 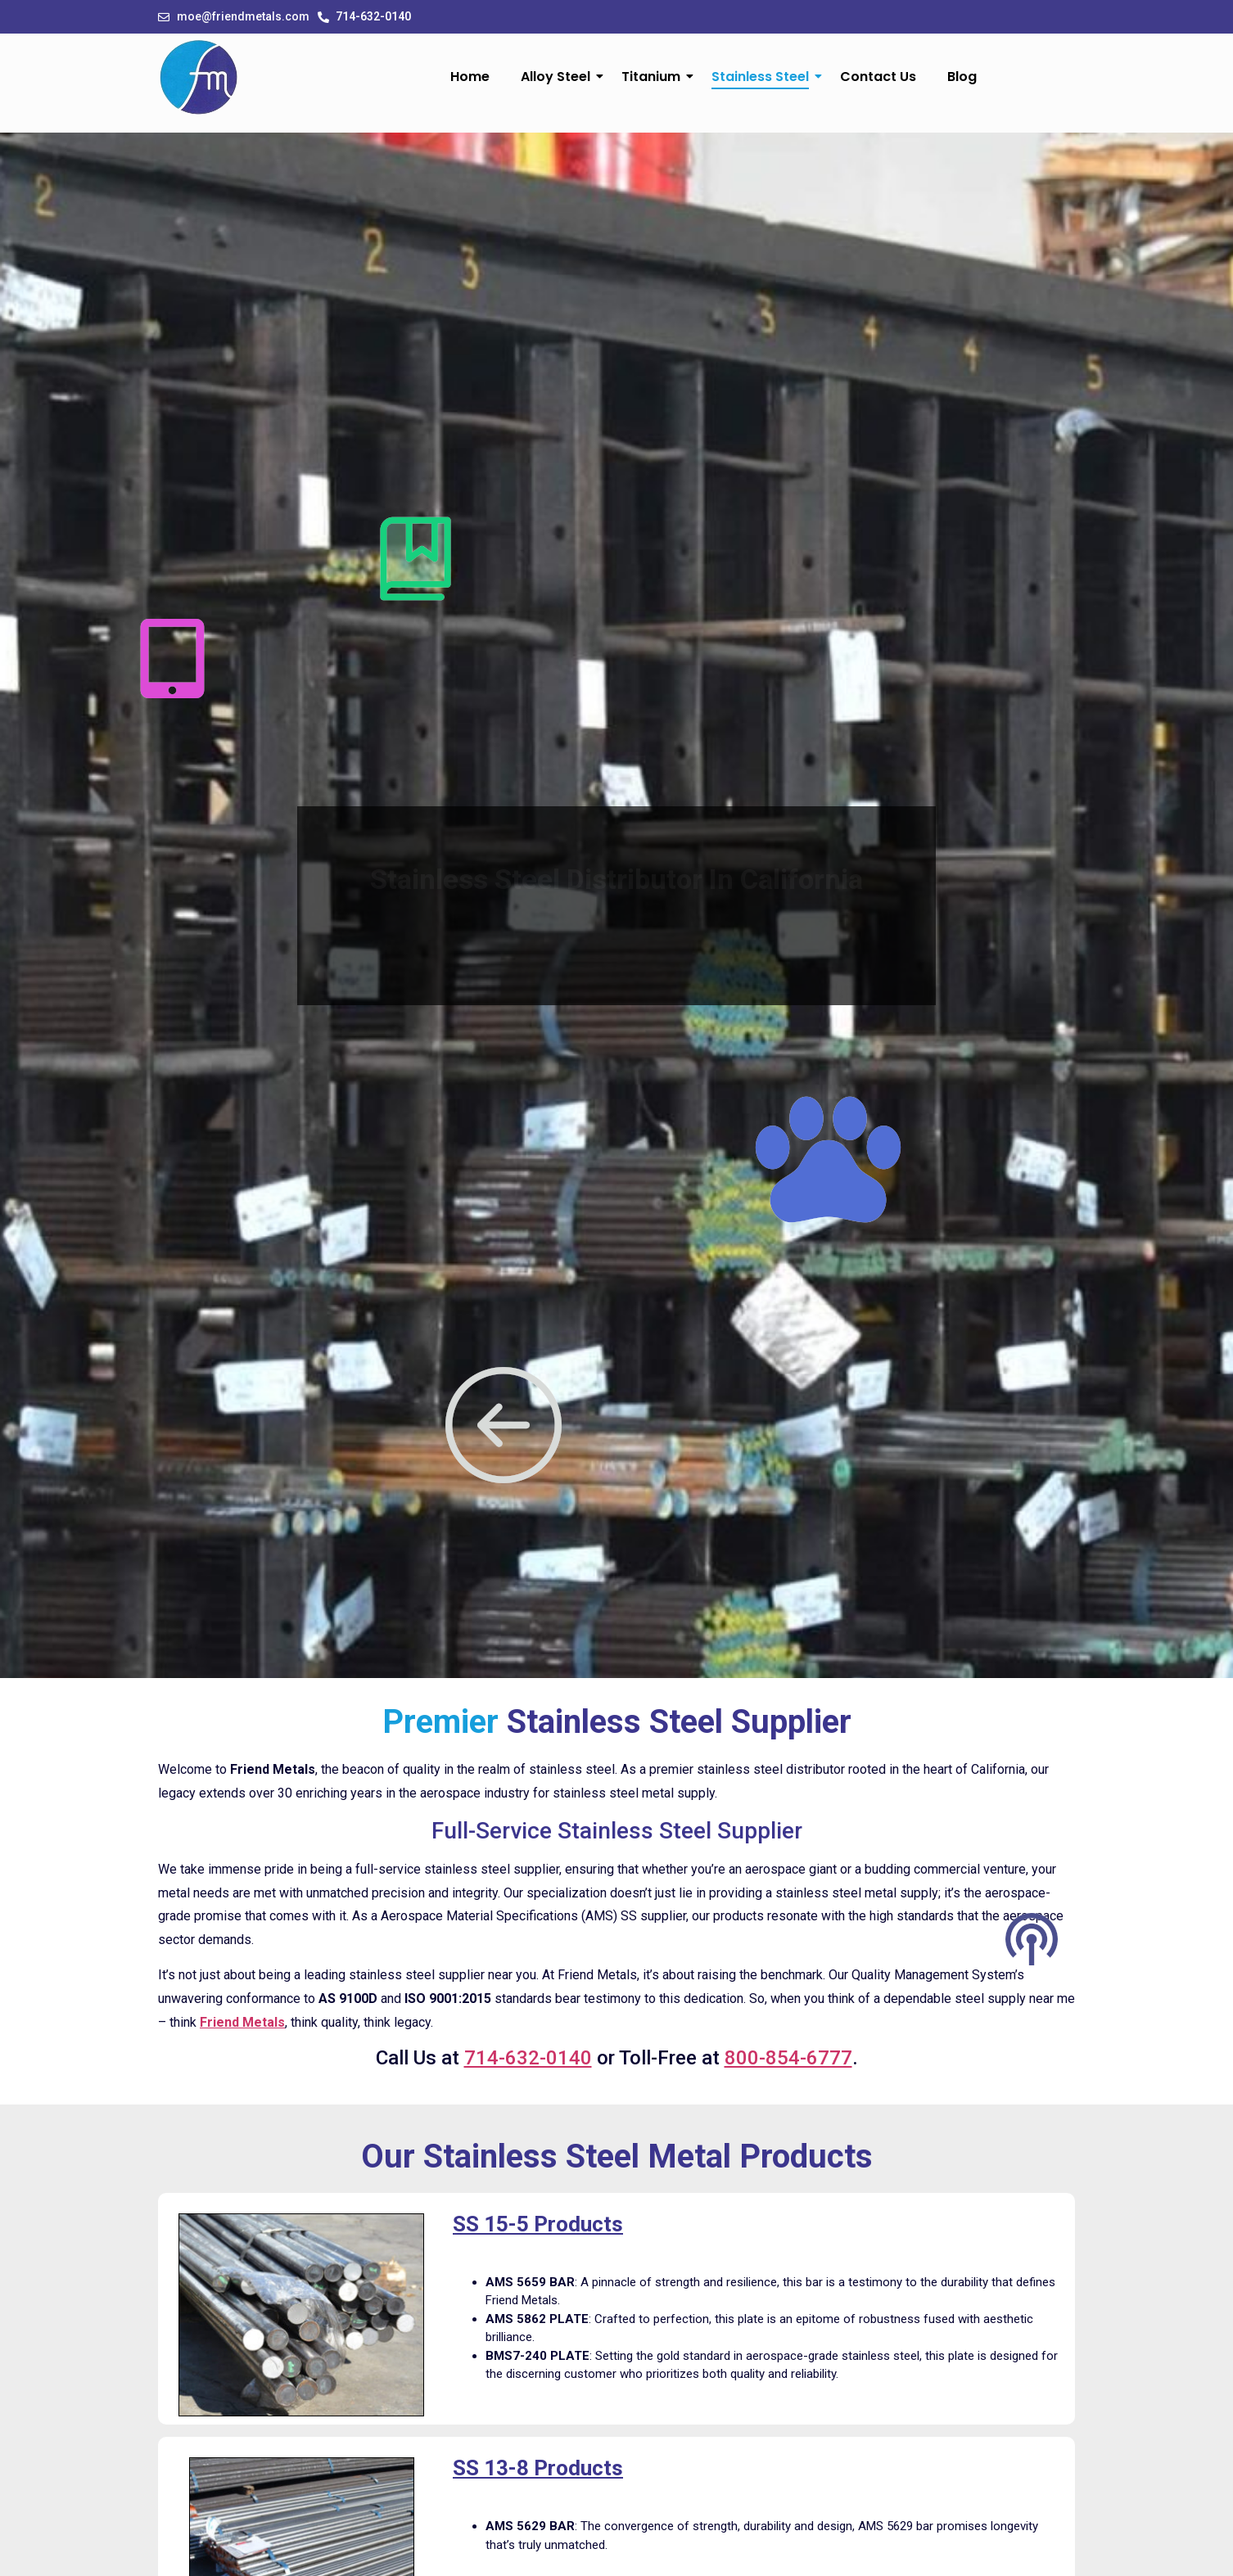 I want to click on go back to the previous screen, so click(x=504, y=1425).